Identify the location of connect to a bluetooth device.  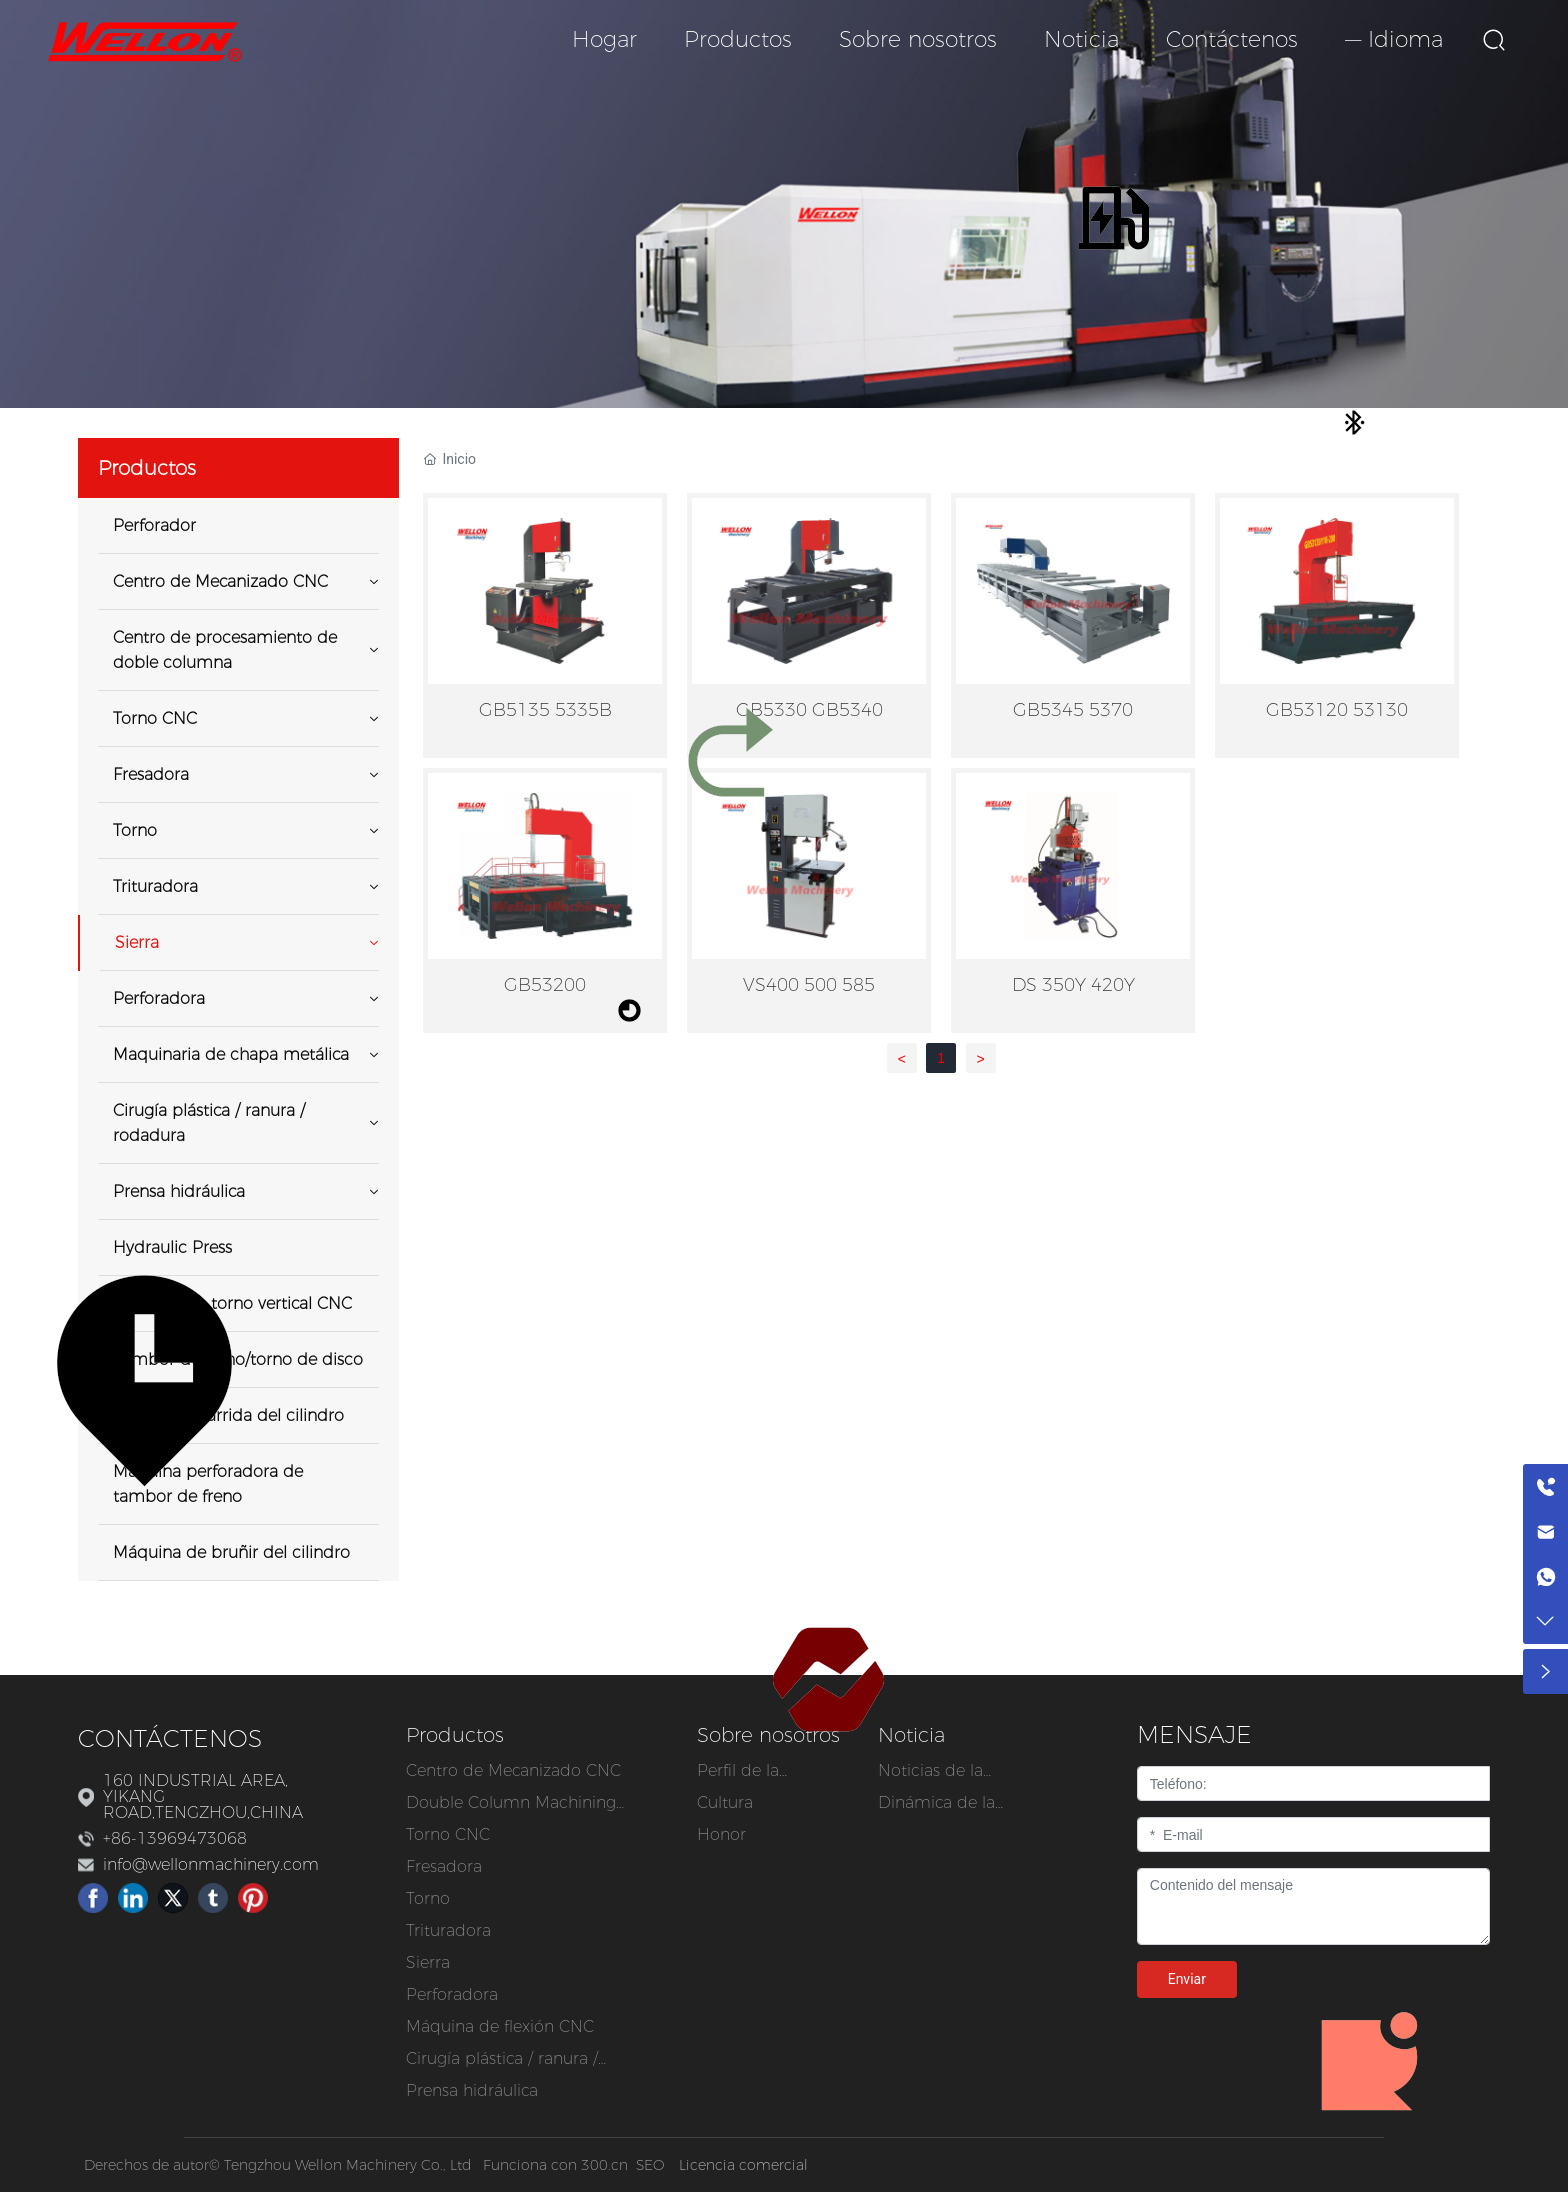
(1353, 422).